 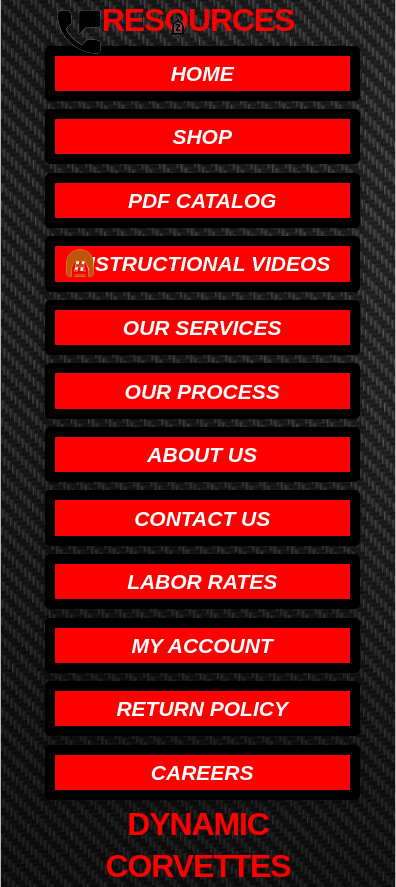 What do you see at coordinates (178, 28) in the screenshot?
I see `notifications are currently snoozed` at bounding box center [178, 28].